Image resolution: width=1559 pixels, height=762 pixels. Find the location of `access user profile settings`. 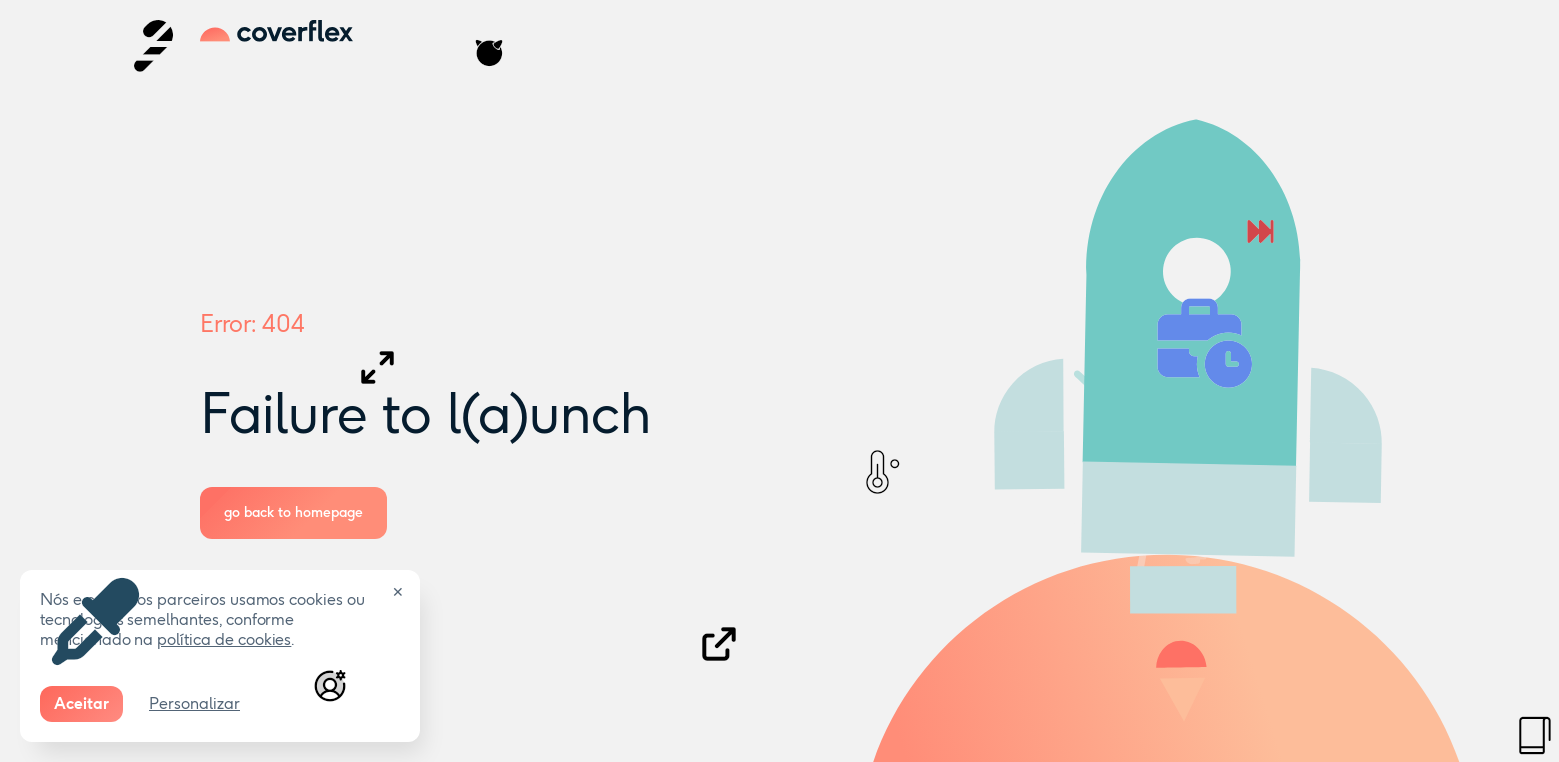

access user profile settings is located at coordinates (330, 686).